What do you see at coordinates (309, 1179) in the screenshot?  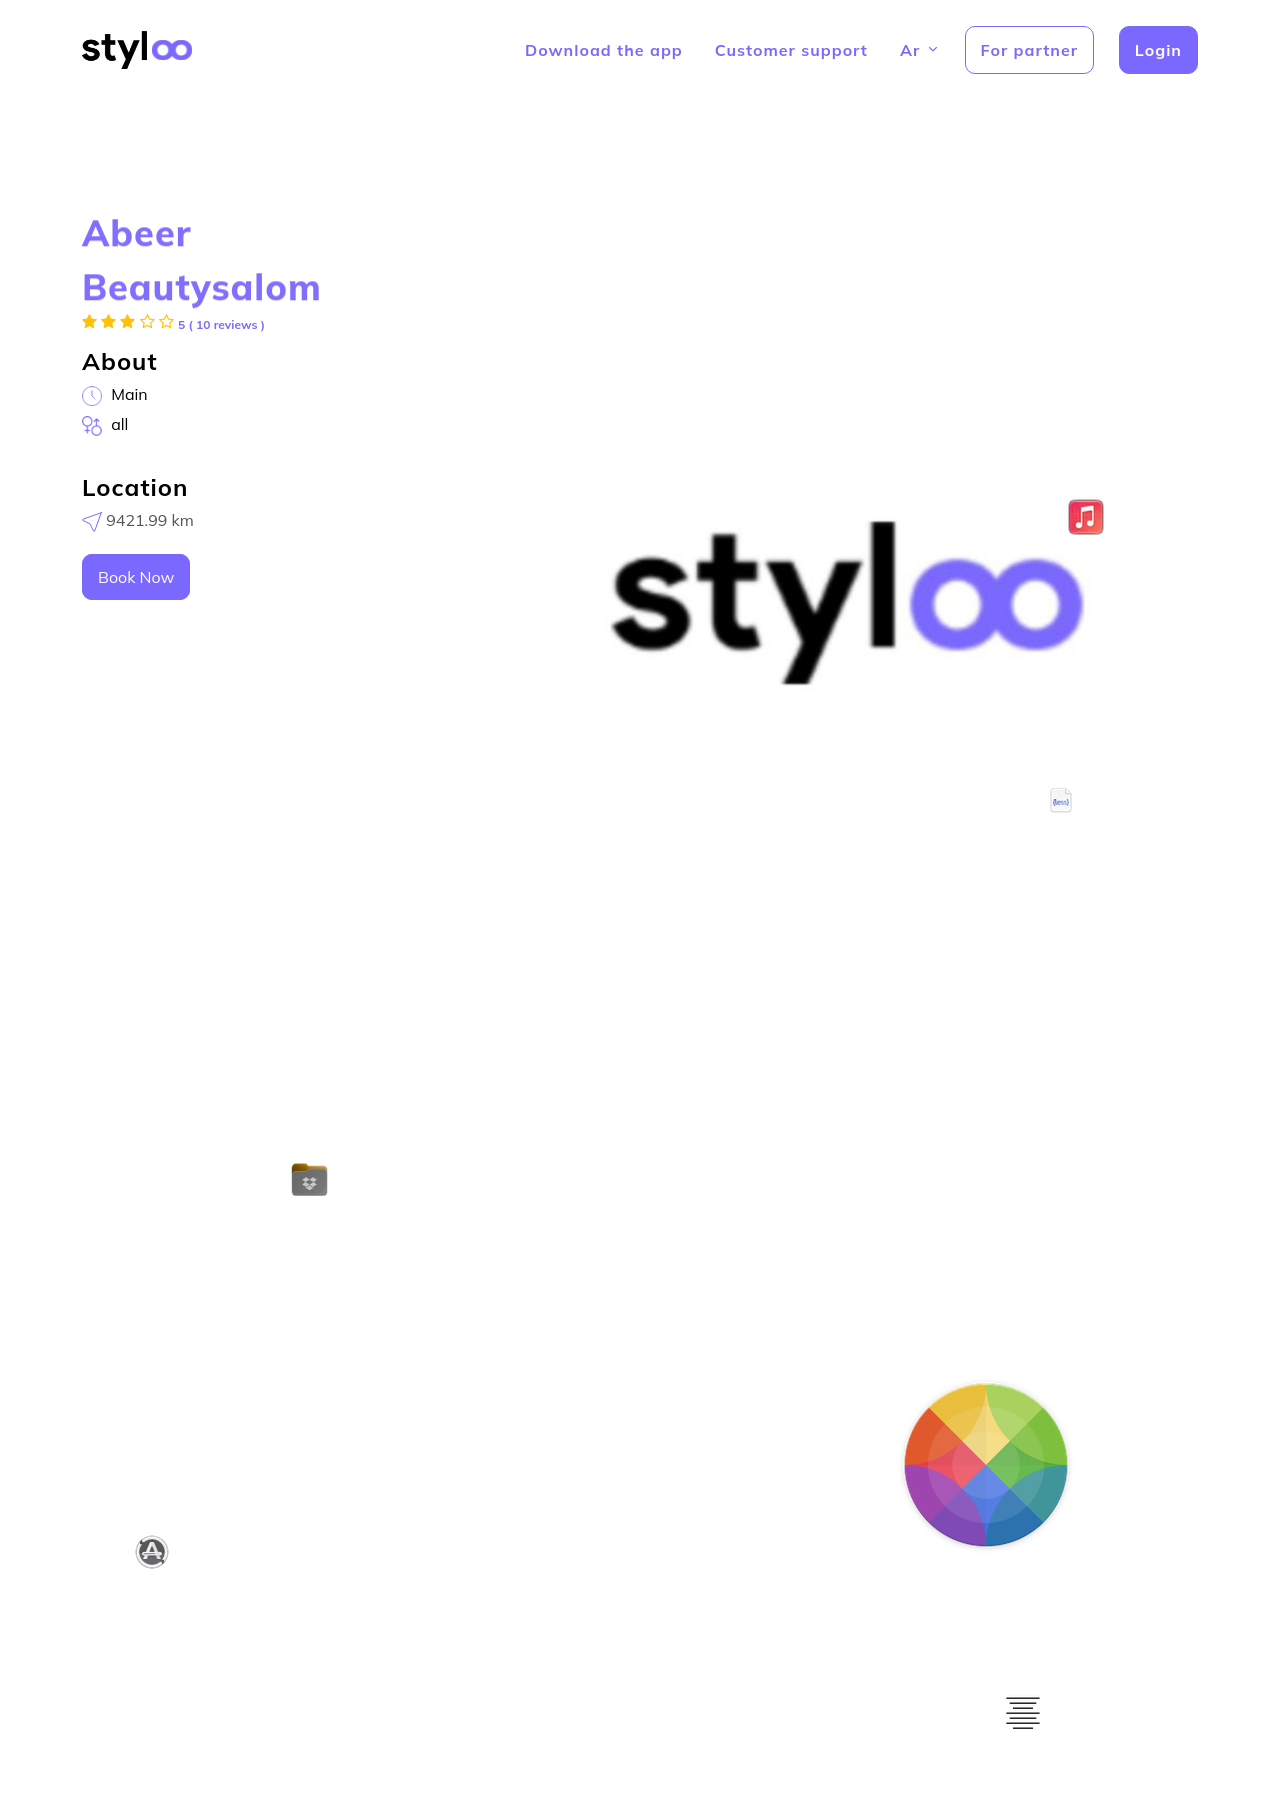 I see `open dropbox synced folder` at bounding box center [309, 1179].